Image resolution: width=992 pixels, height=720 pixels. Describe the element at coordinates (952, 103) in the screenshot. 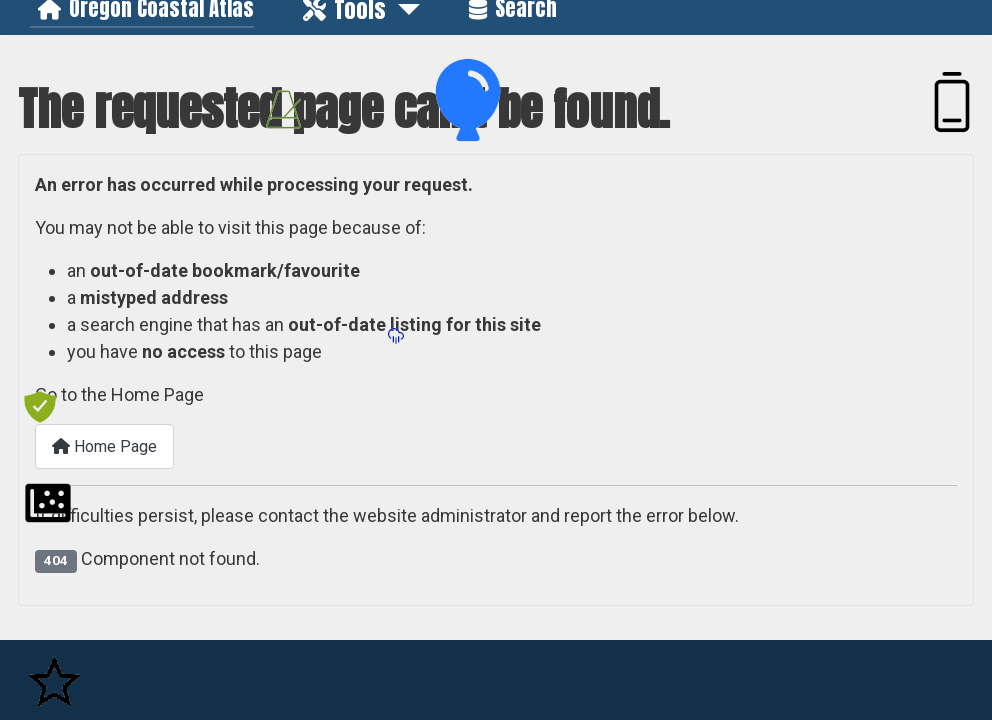

I see `indicates low battery level` at that location.